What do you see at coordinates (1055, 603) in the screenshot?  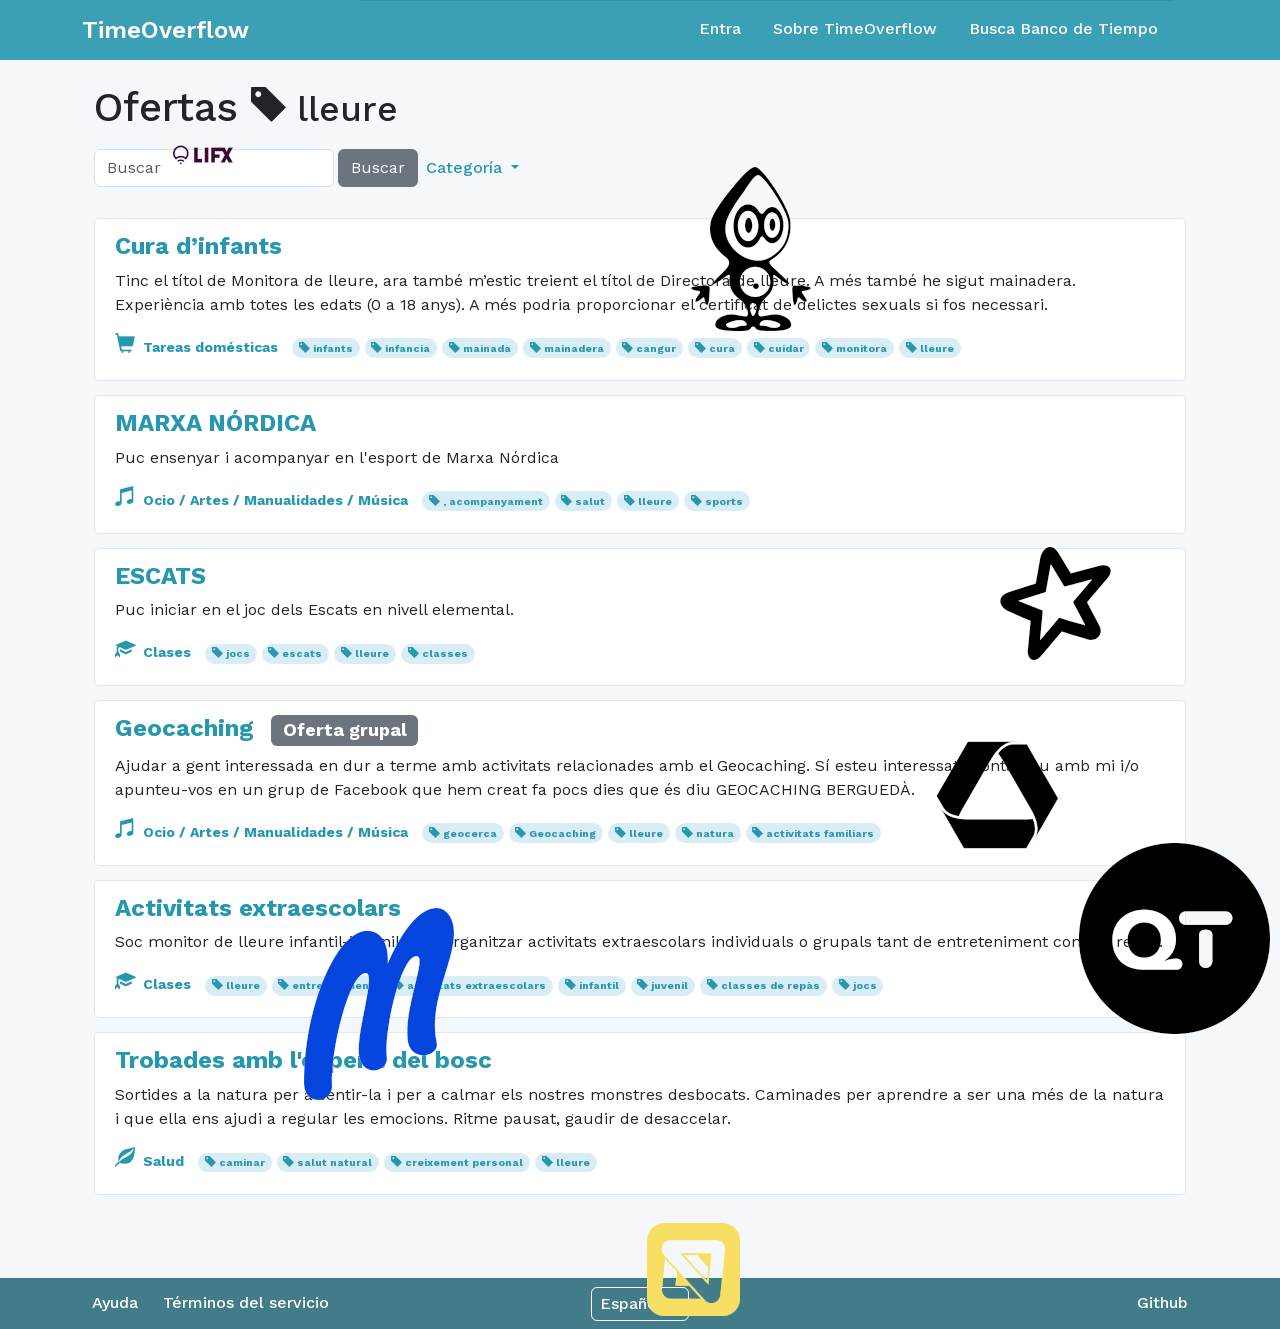 I see `apache spark logo` at bounding box center [1055, 603].